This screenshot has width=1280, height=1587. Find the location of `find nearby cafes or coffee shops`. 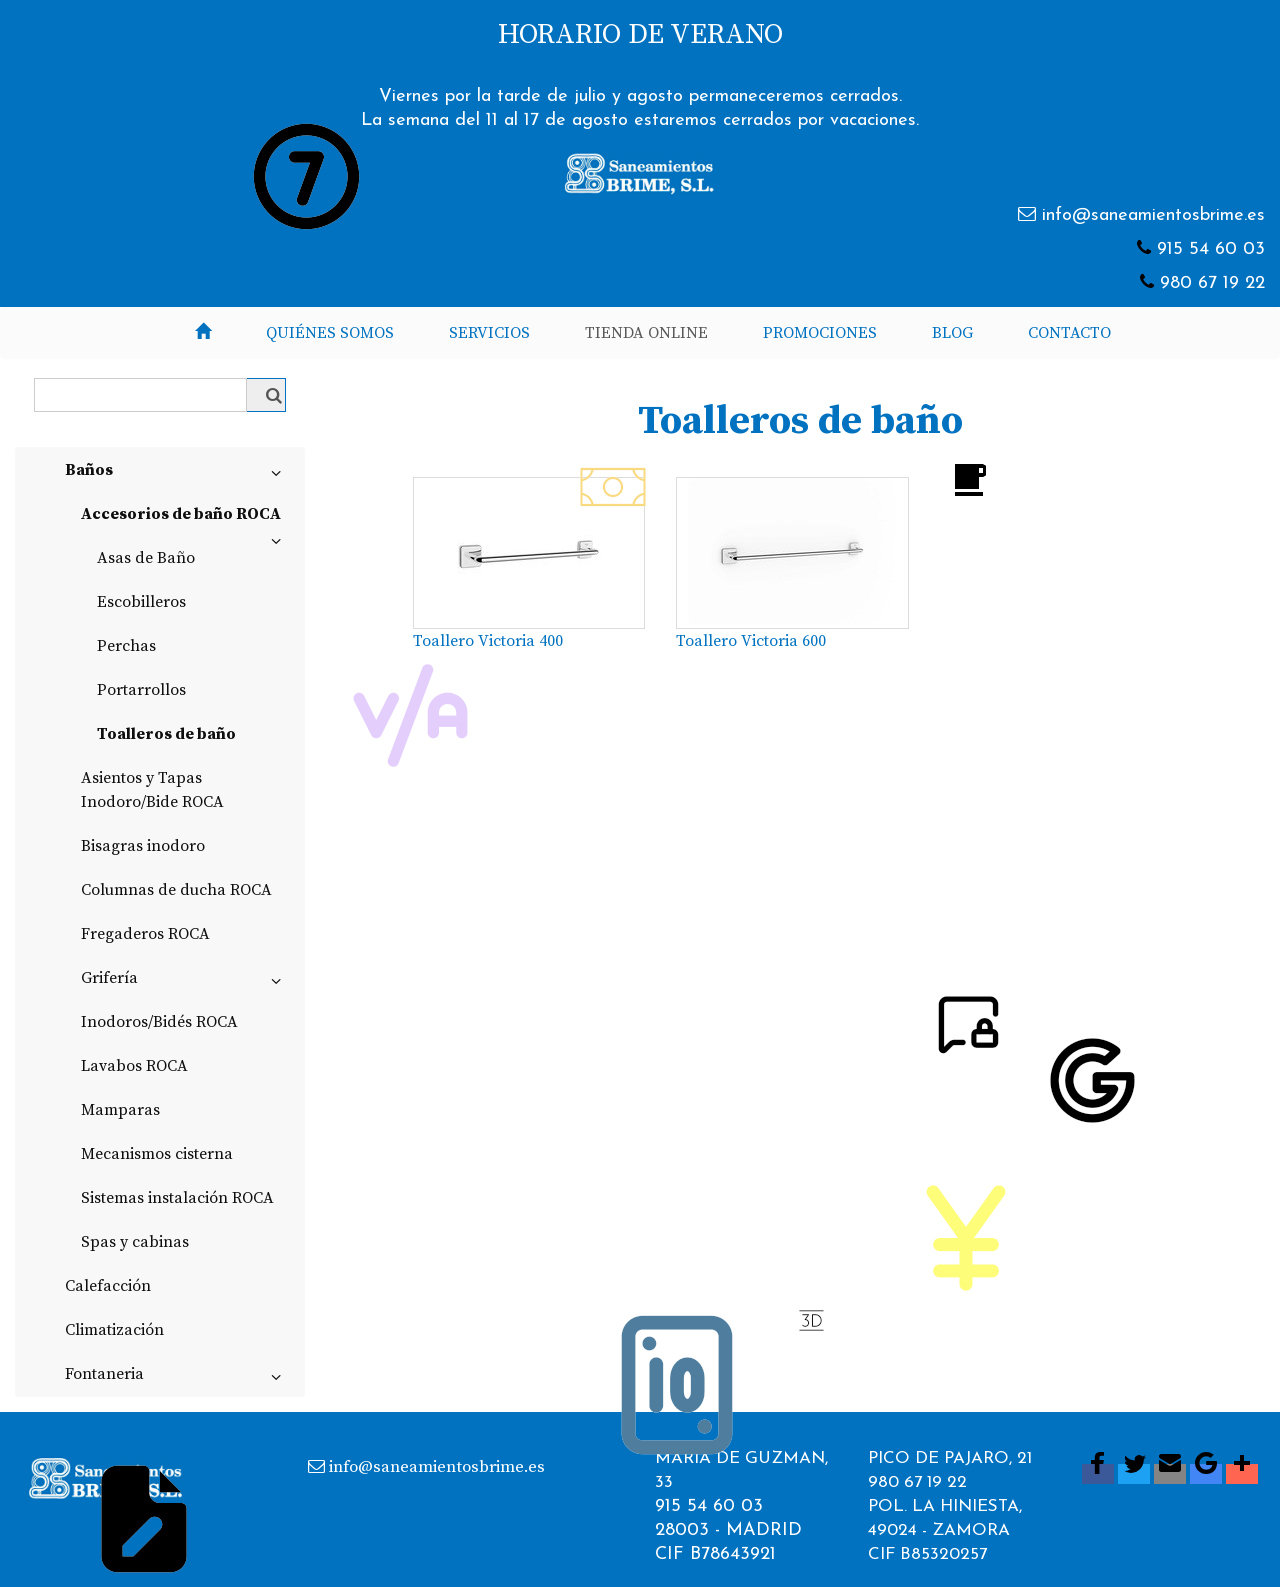

find nearby cafes or coffee shops is located at coordinates (969, 480).